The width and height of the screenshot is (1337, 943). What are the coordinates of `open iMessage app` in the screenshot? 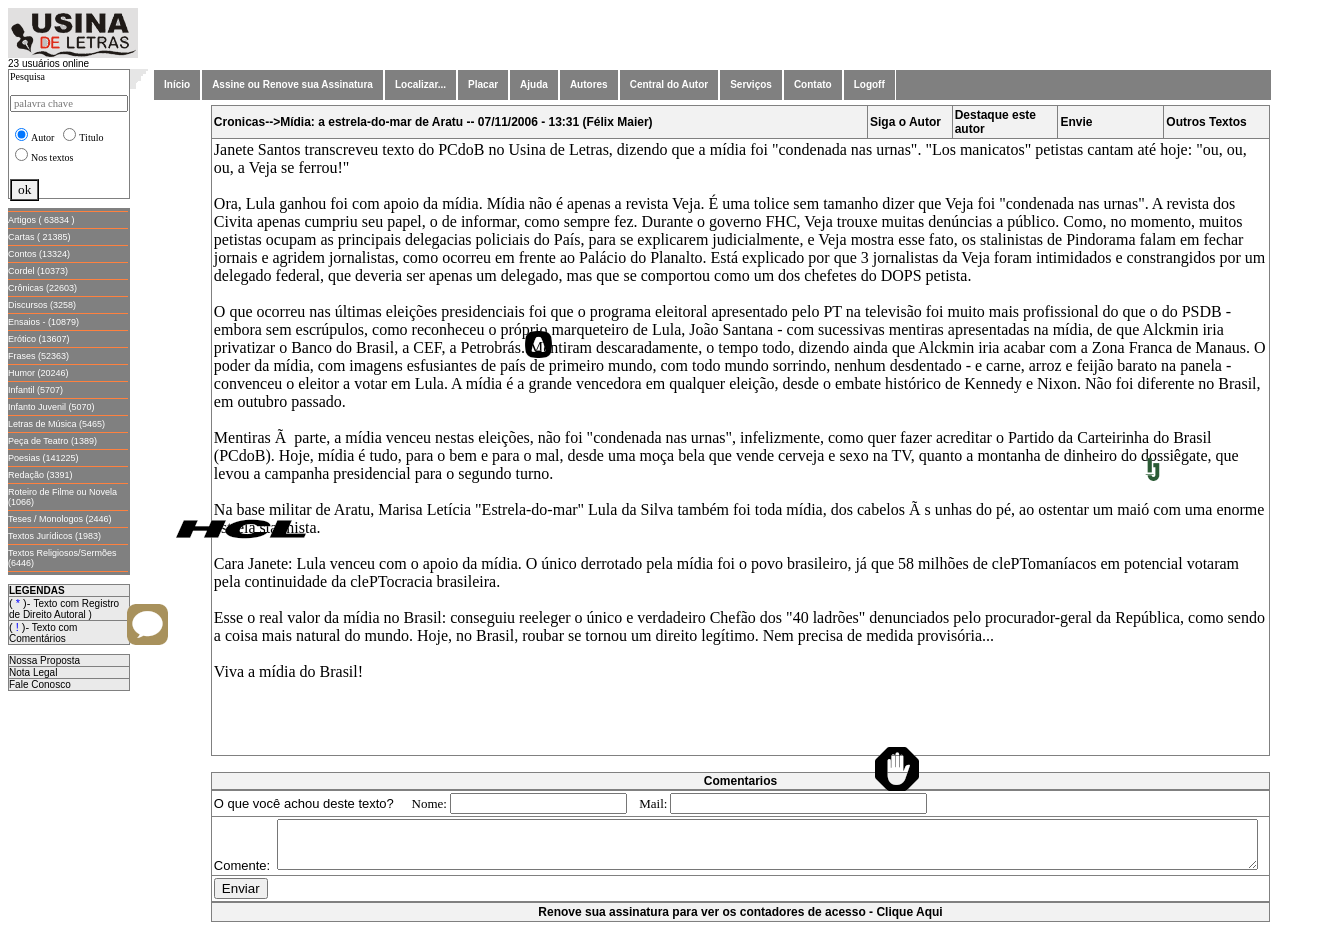 It's located at (147, 624).